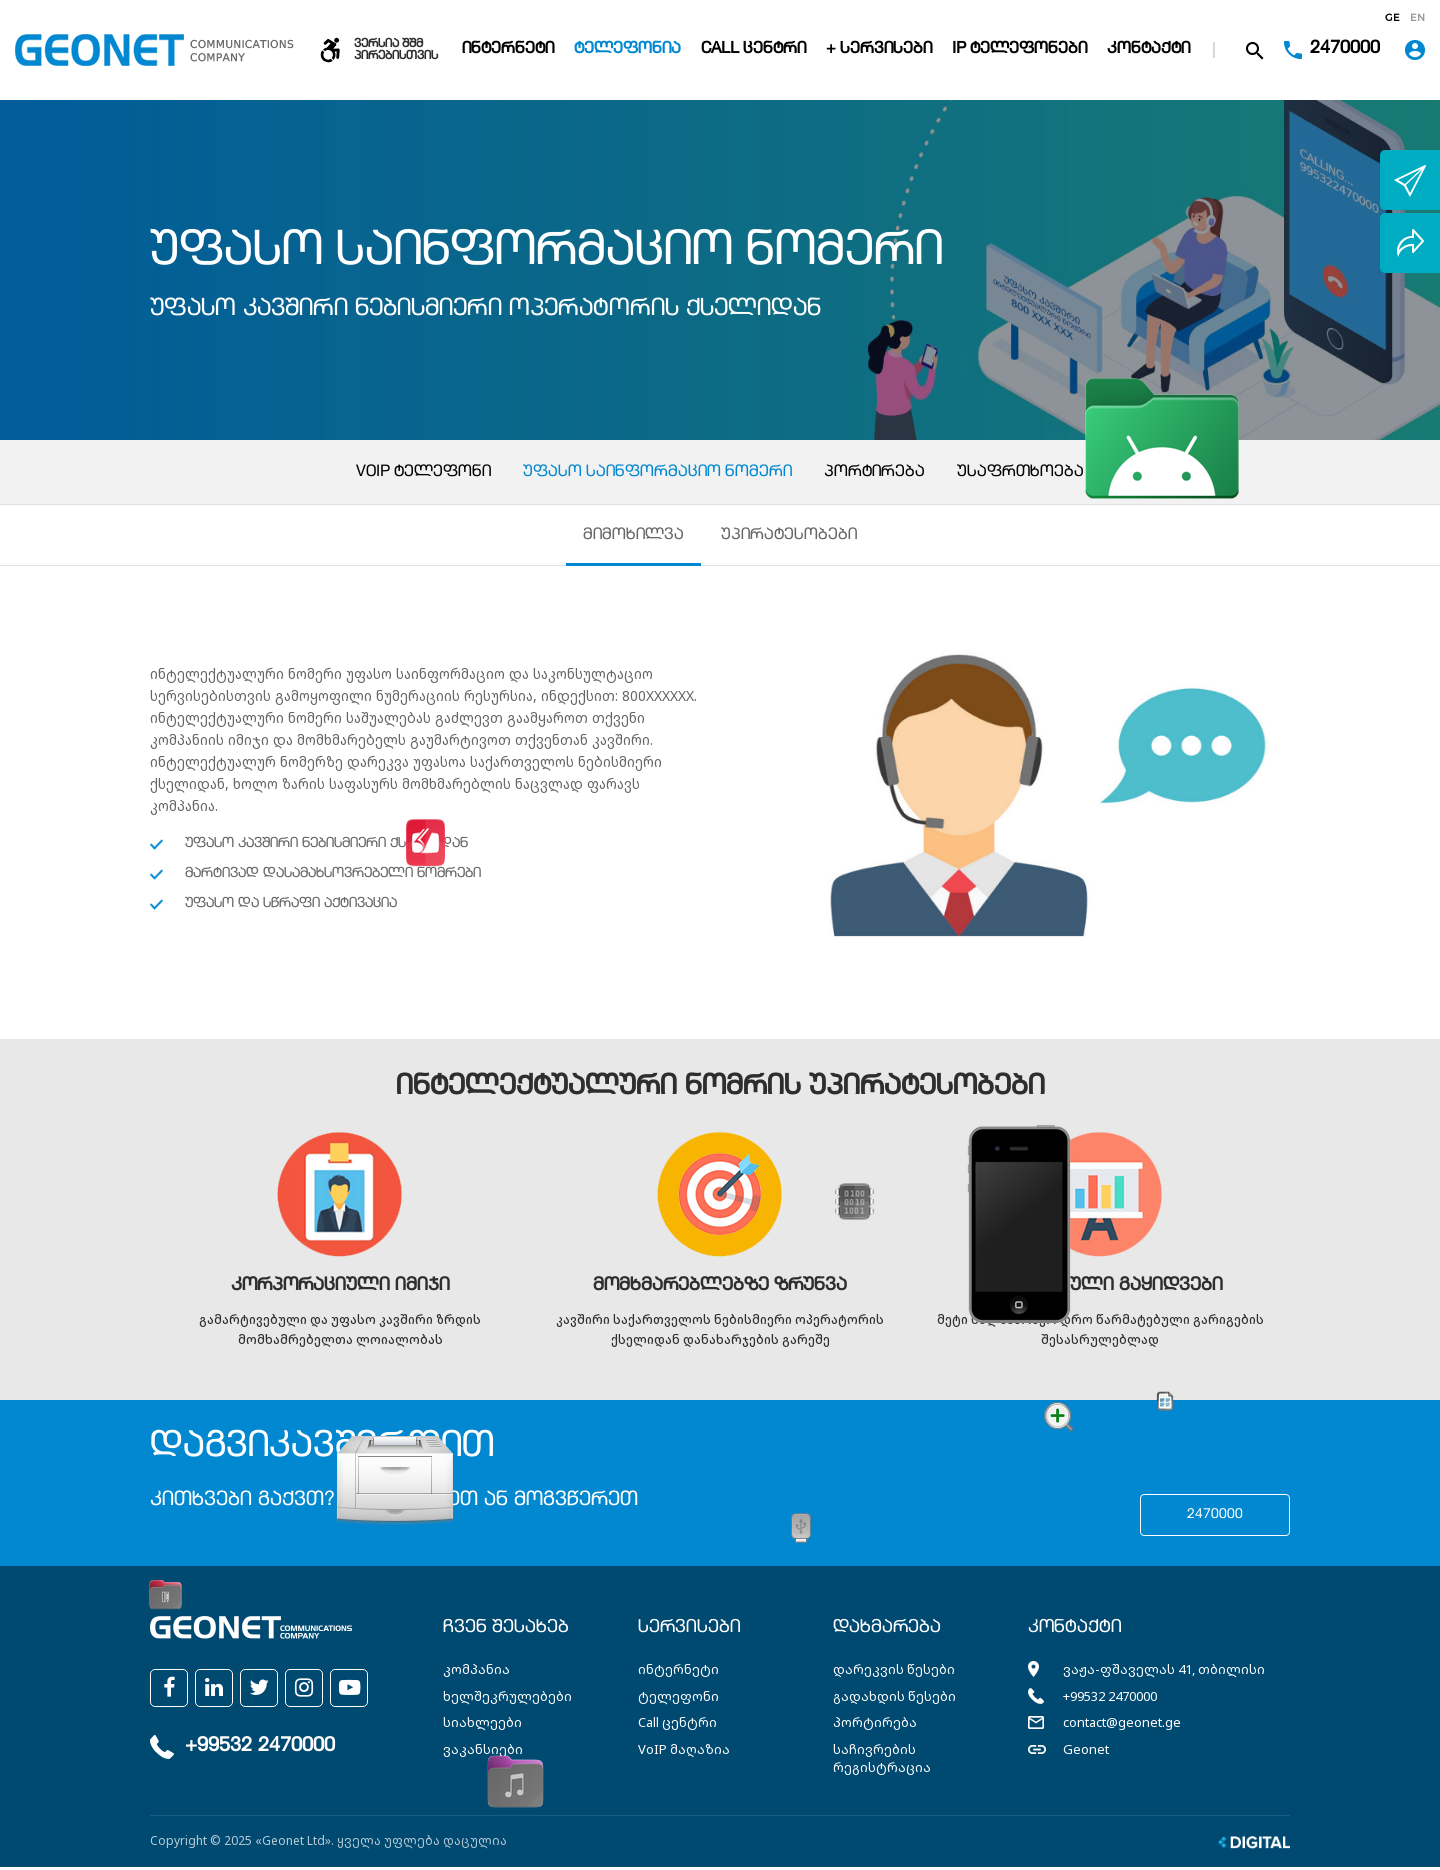 This screenshot has width=1440, height=1870. Describe the element at coordinates (515, 1781) in the screenshot. I see `open your music folder` at that location.